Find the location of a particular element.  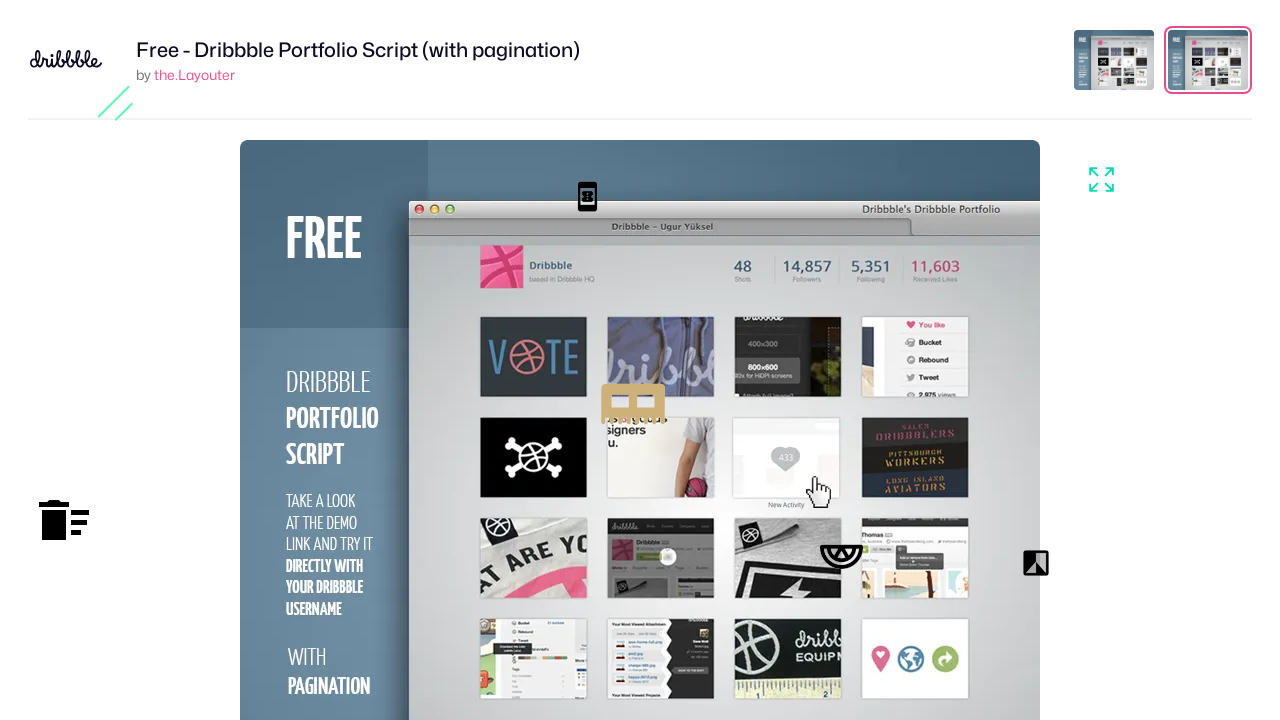

book or reserve tickets online is located at coordinates (587, 196).